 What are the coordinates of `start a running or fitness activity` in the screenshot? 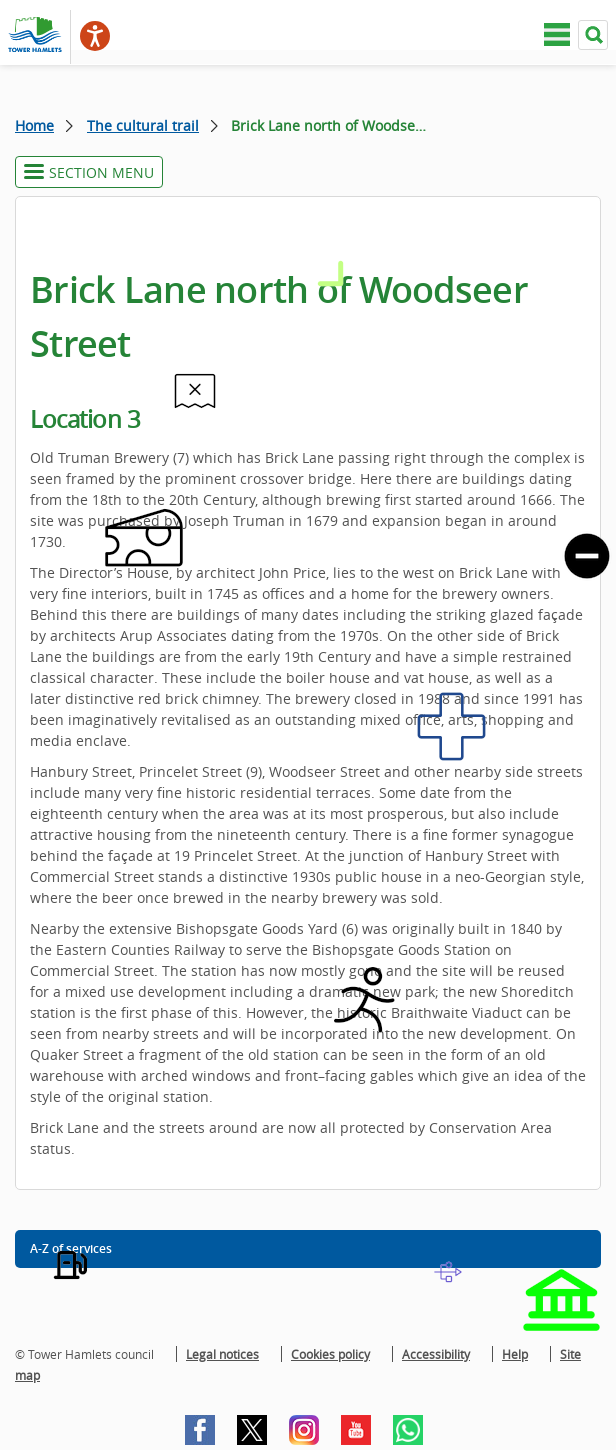 It's located at (365, 998).